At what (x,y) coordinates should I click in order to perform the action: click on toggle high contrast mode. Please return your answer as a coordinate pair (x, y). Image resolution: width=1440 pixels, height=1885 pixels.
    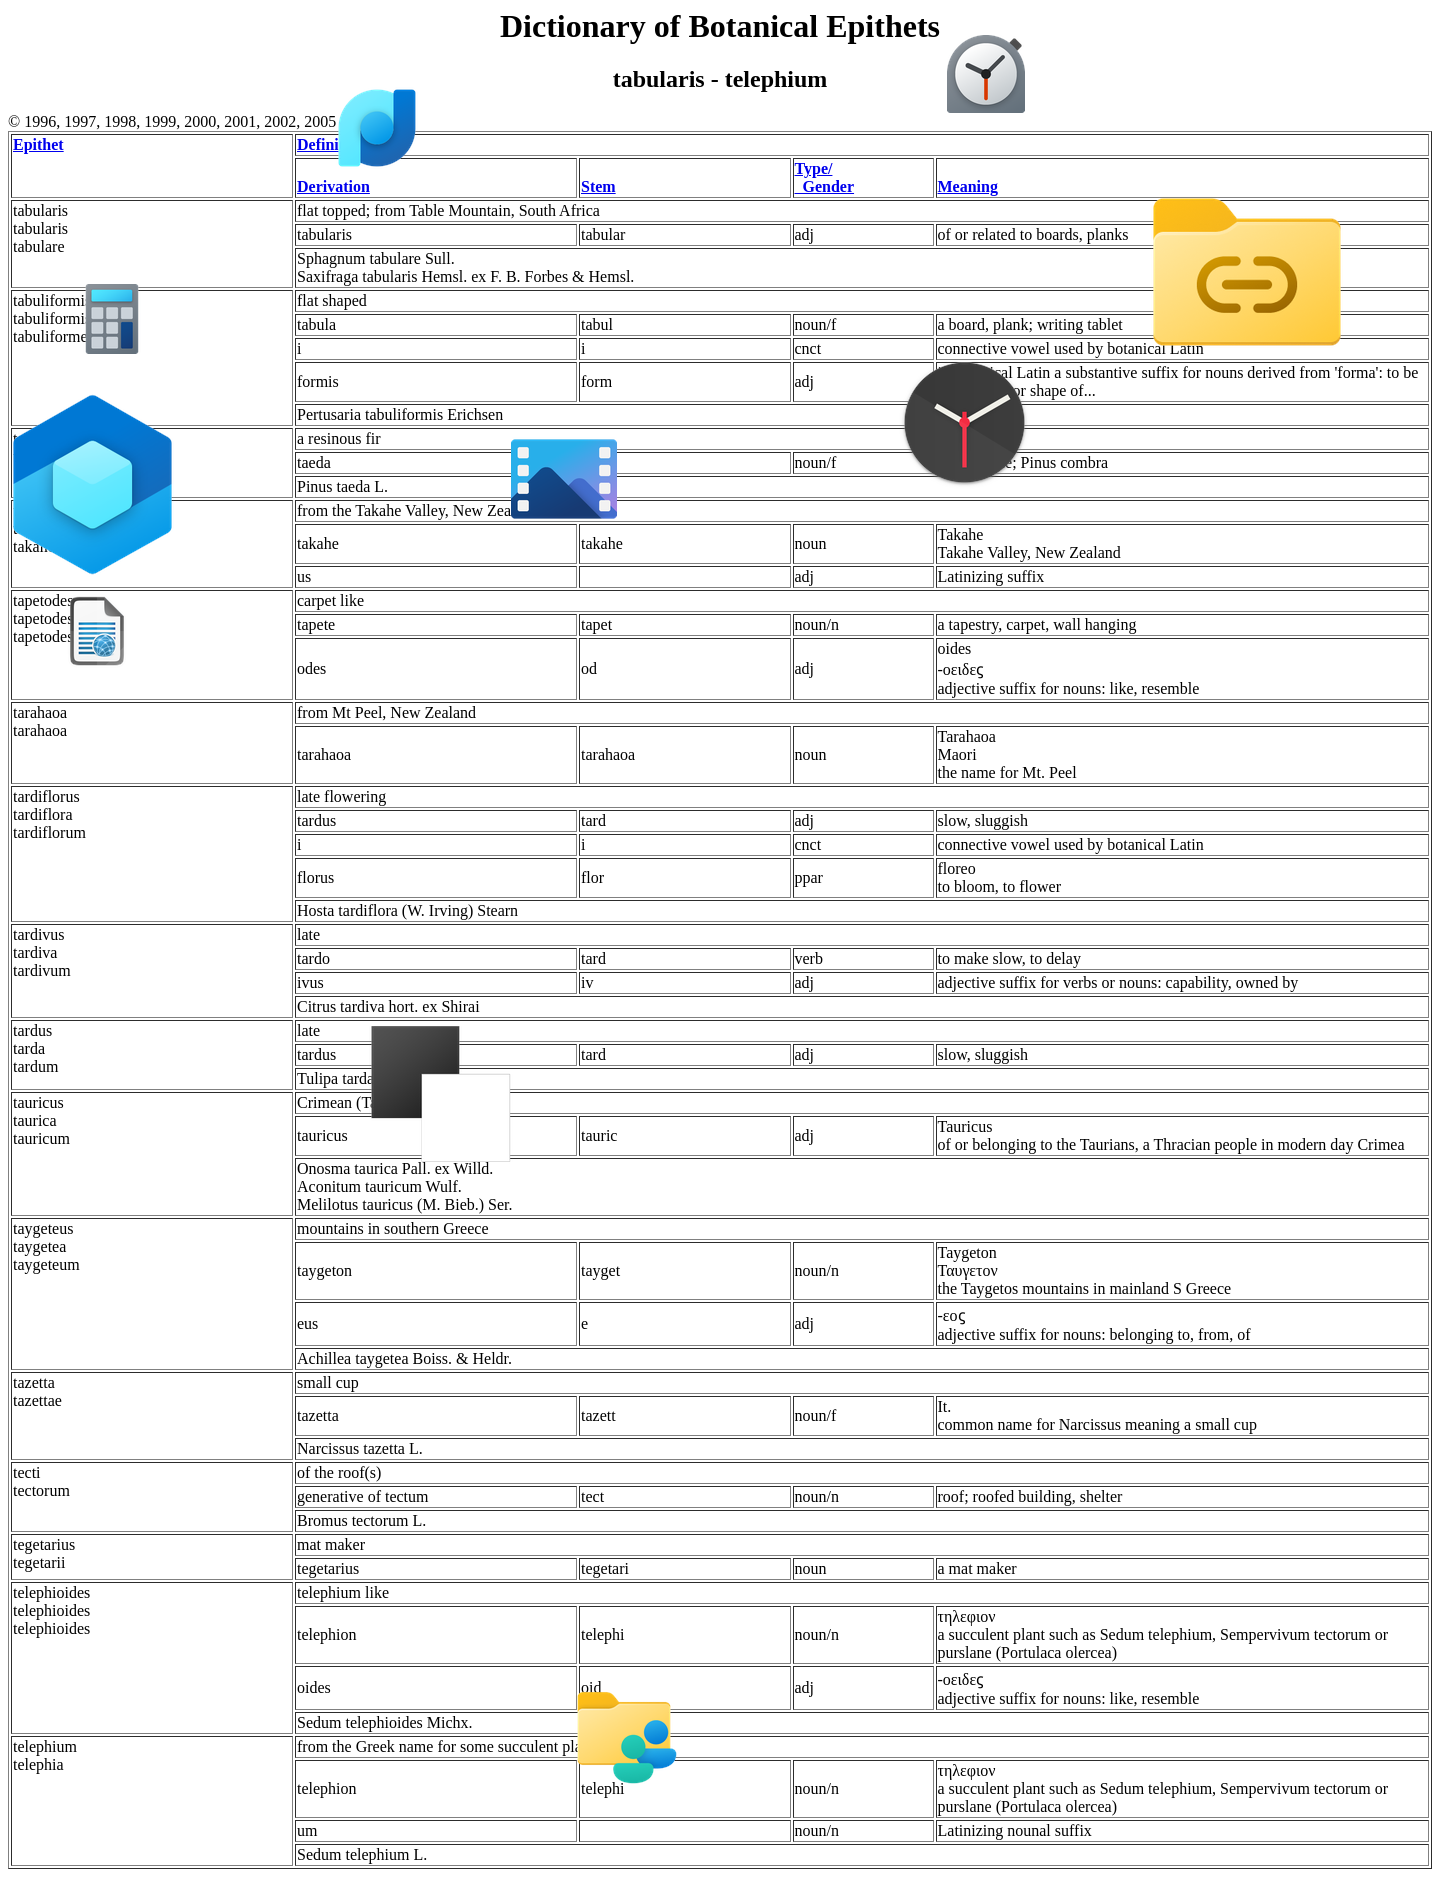
    Looking at the image, I should click on (440, 1097).